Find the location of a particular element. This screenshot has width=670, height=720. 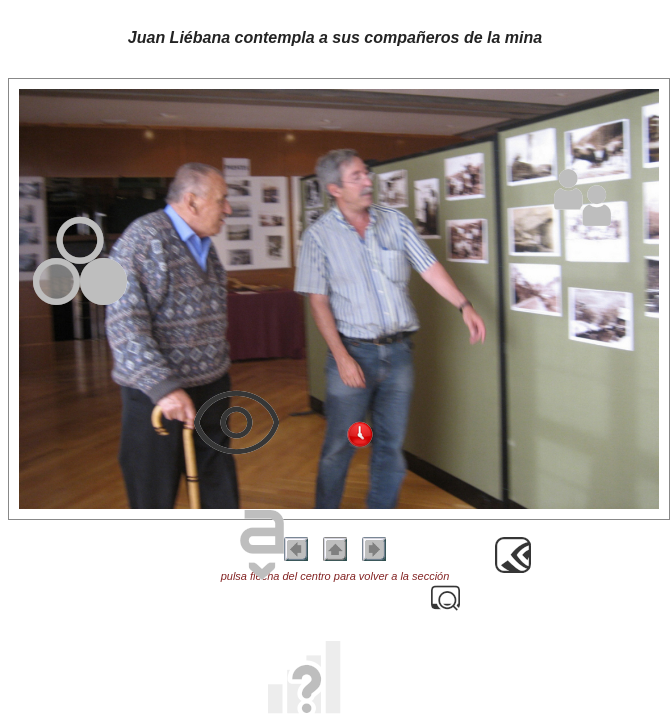

open image viewer application is located at coordinates (445, 596).